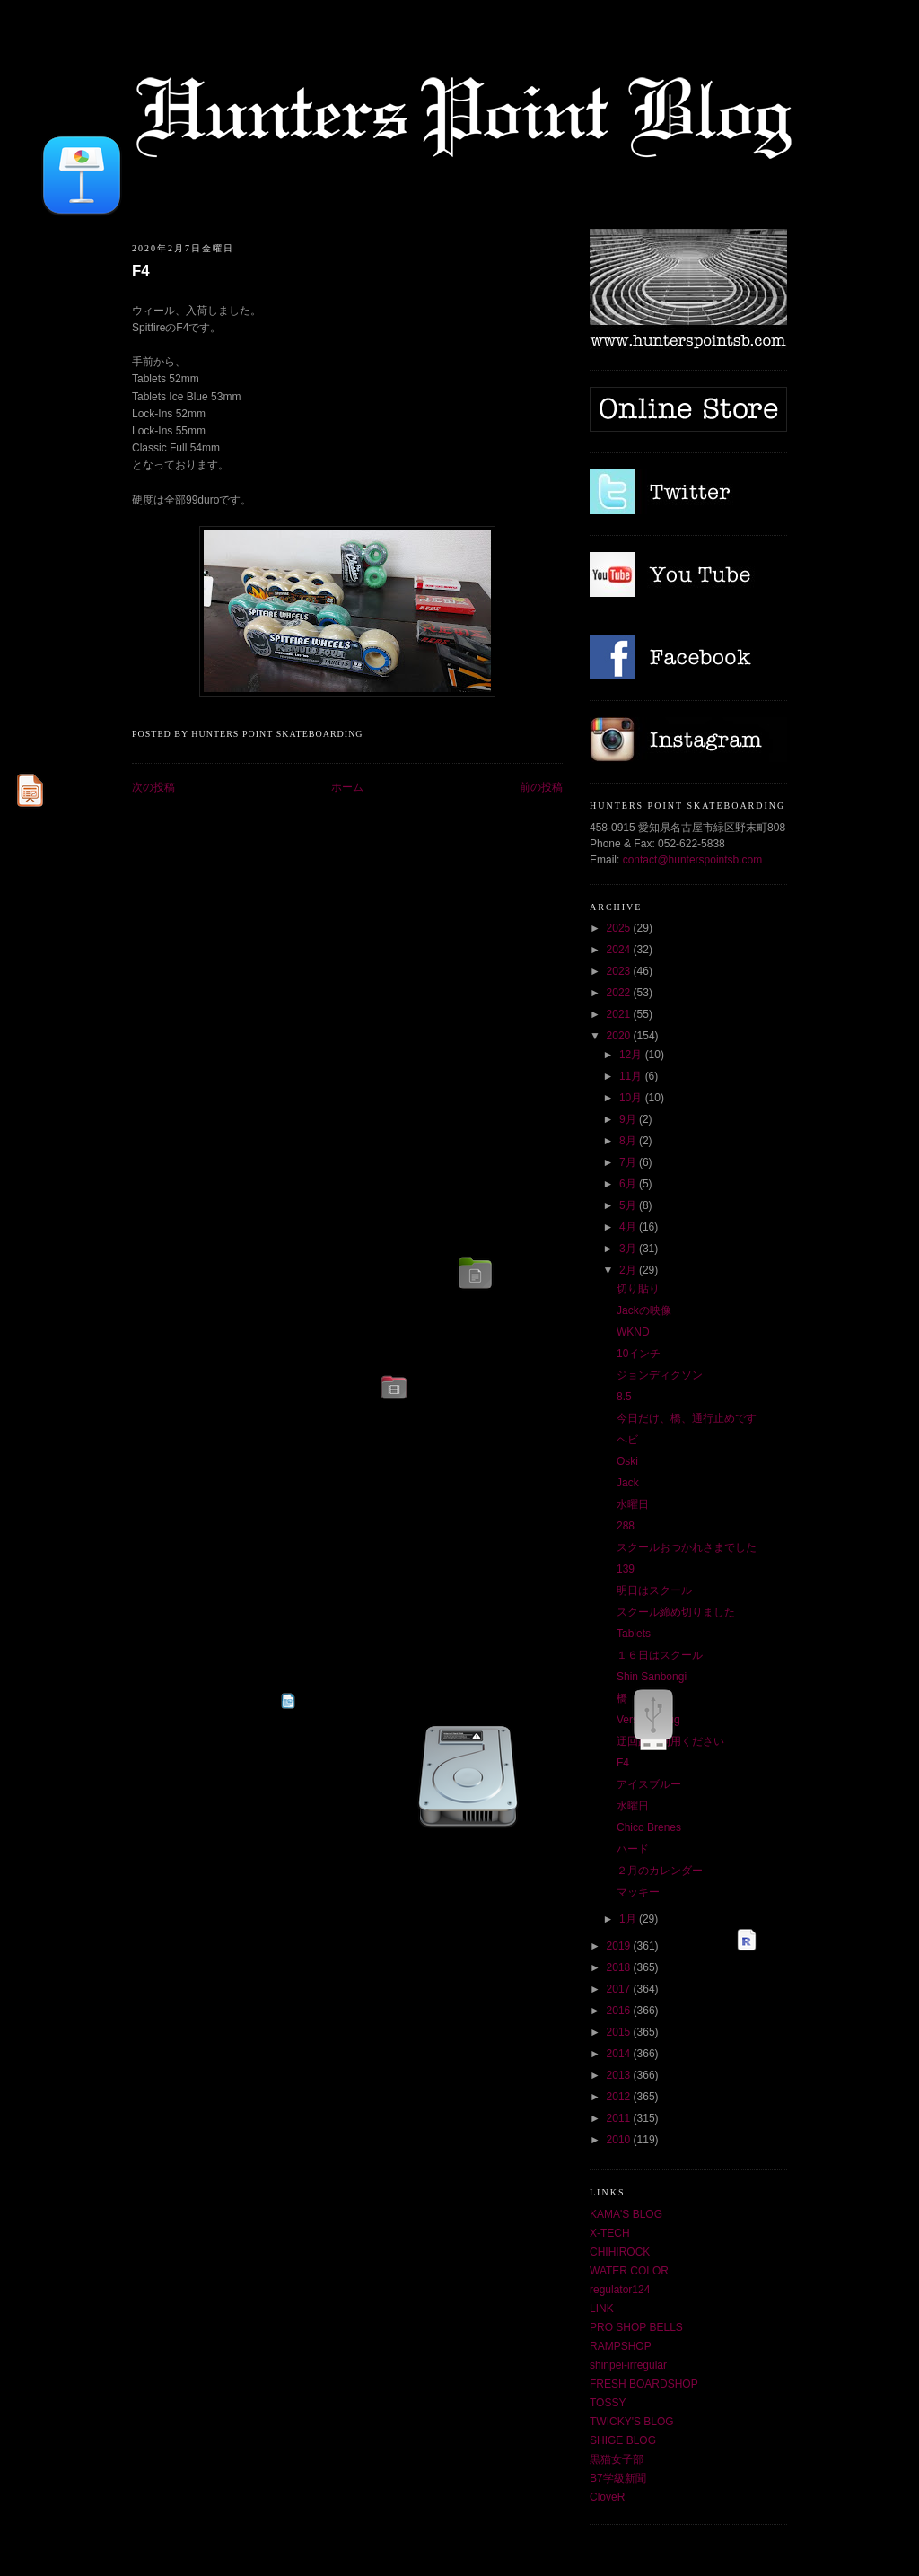 This screenshot has width=919, height=2576. I want to click on open a libreoffice writer text document, so click(288, 1701).